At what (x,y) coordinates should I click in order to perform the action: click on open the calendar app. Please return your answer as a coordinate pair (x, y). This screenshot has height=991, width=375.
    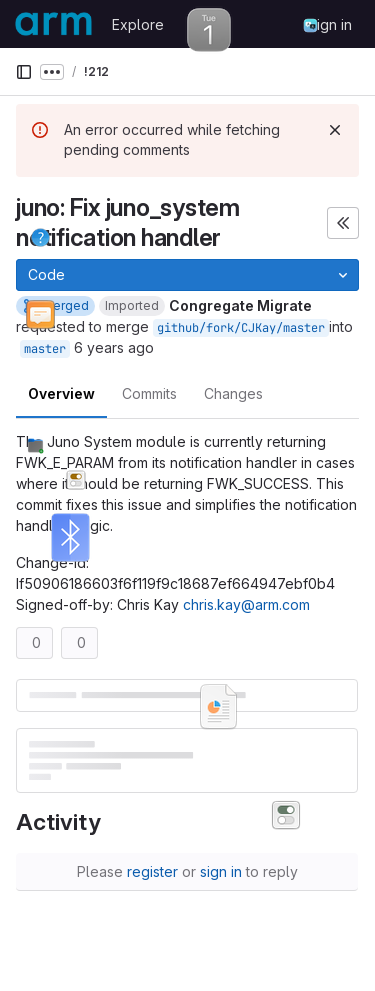
    Looking at the image, I should click on (209, 30).